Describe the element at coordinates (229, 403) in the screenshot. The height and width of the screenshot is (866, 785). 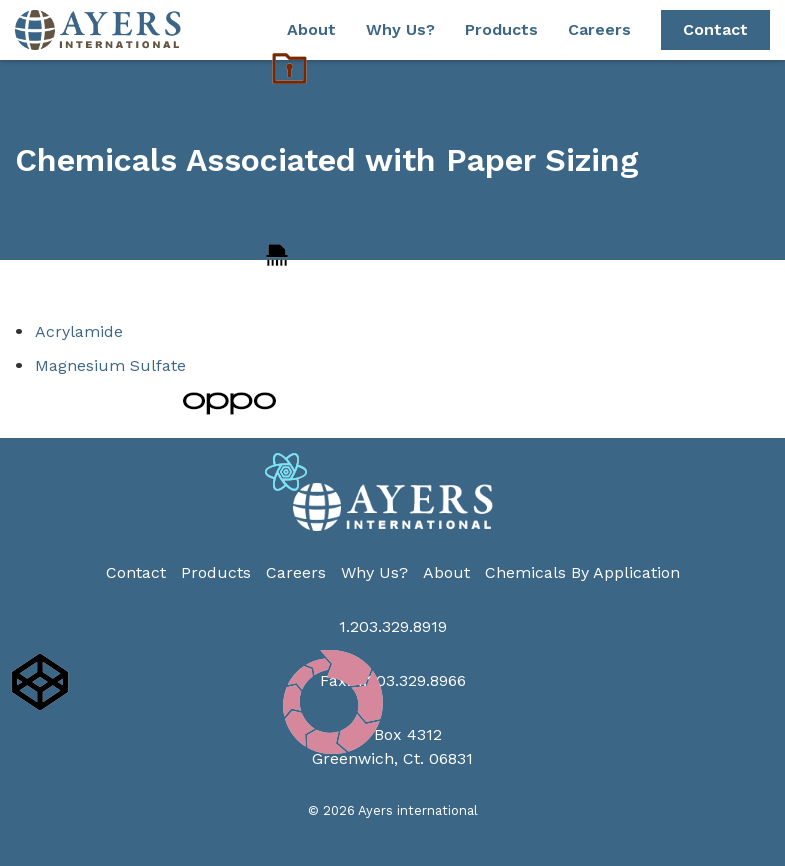
I see `visit the oppo website or app` at that location.